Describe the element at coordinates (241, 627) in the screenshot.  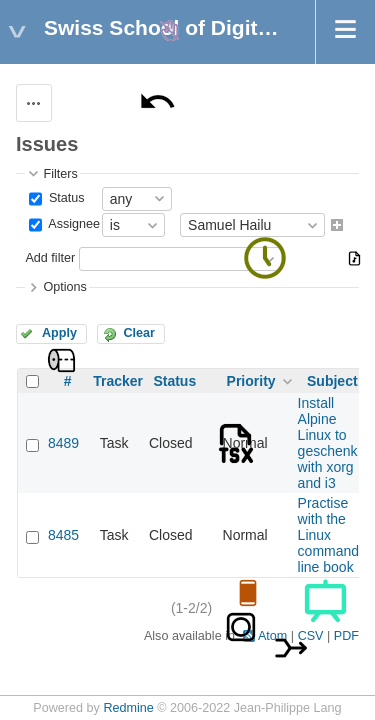
I see `tumble dry laundry care instruction` at that location.